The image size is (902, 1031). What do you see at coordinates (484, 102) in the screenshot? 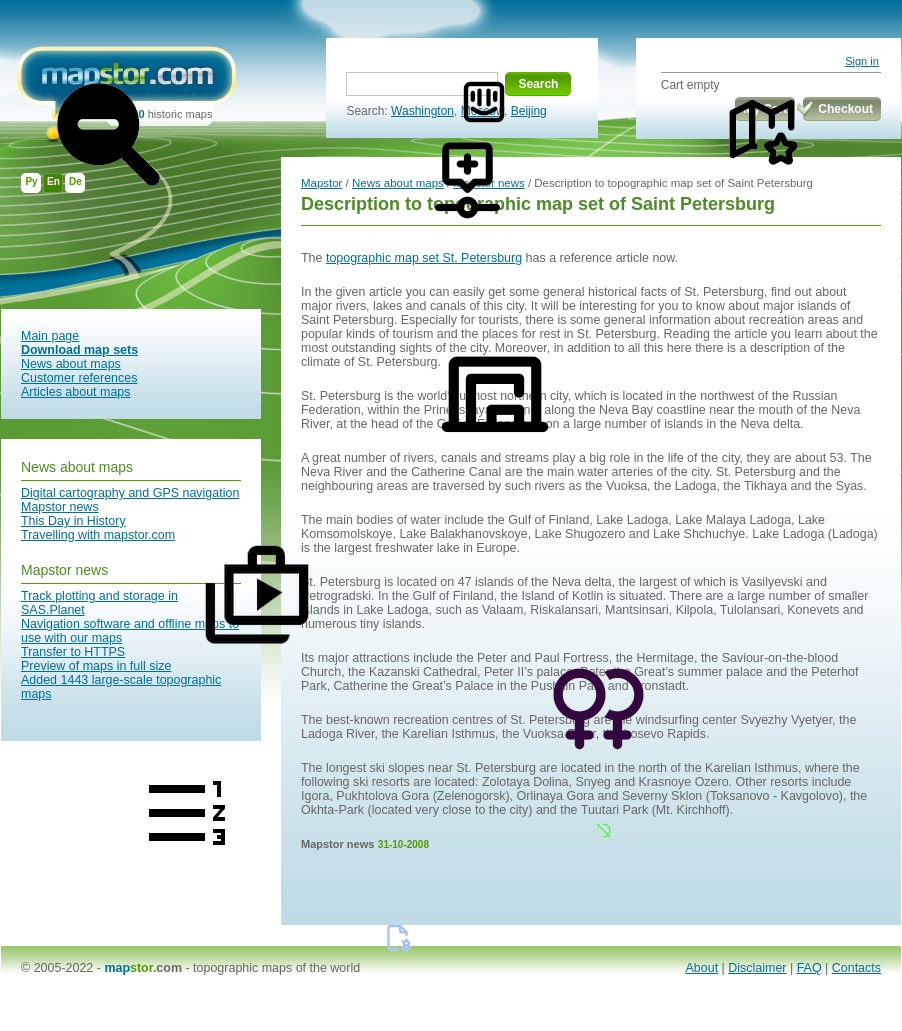
I see `open intercom customer messaging` at bounding box center [484, 102].